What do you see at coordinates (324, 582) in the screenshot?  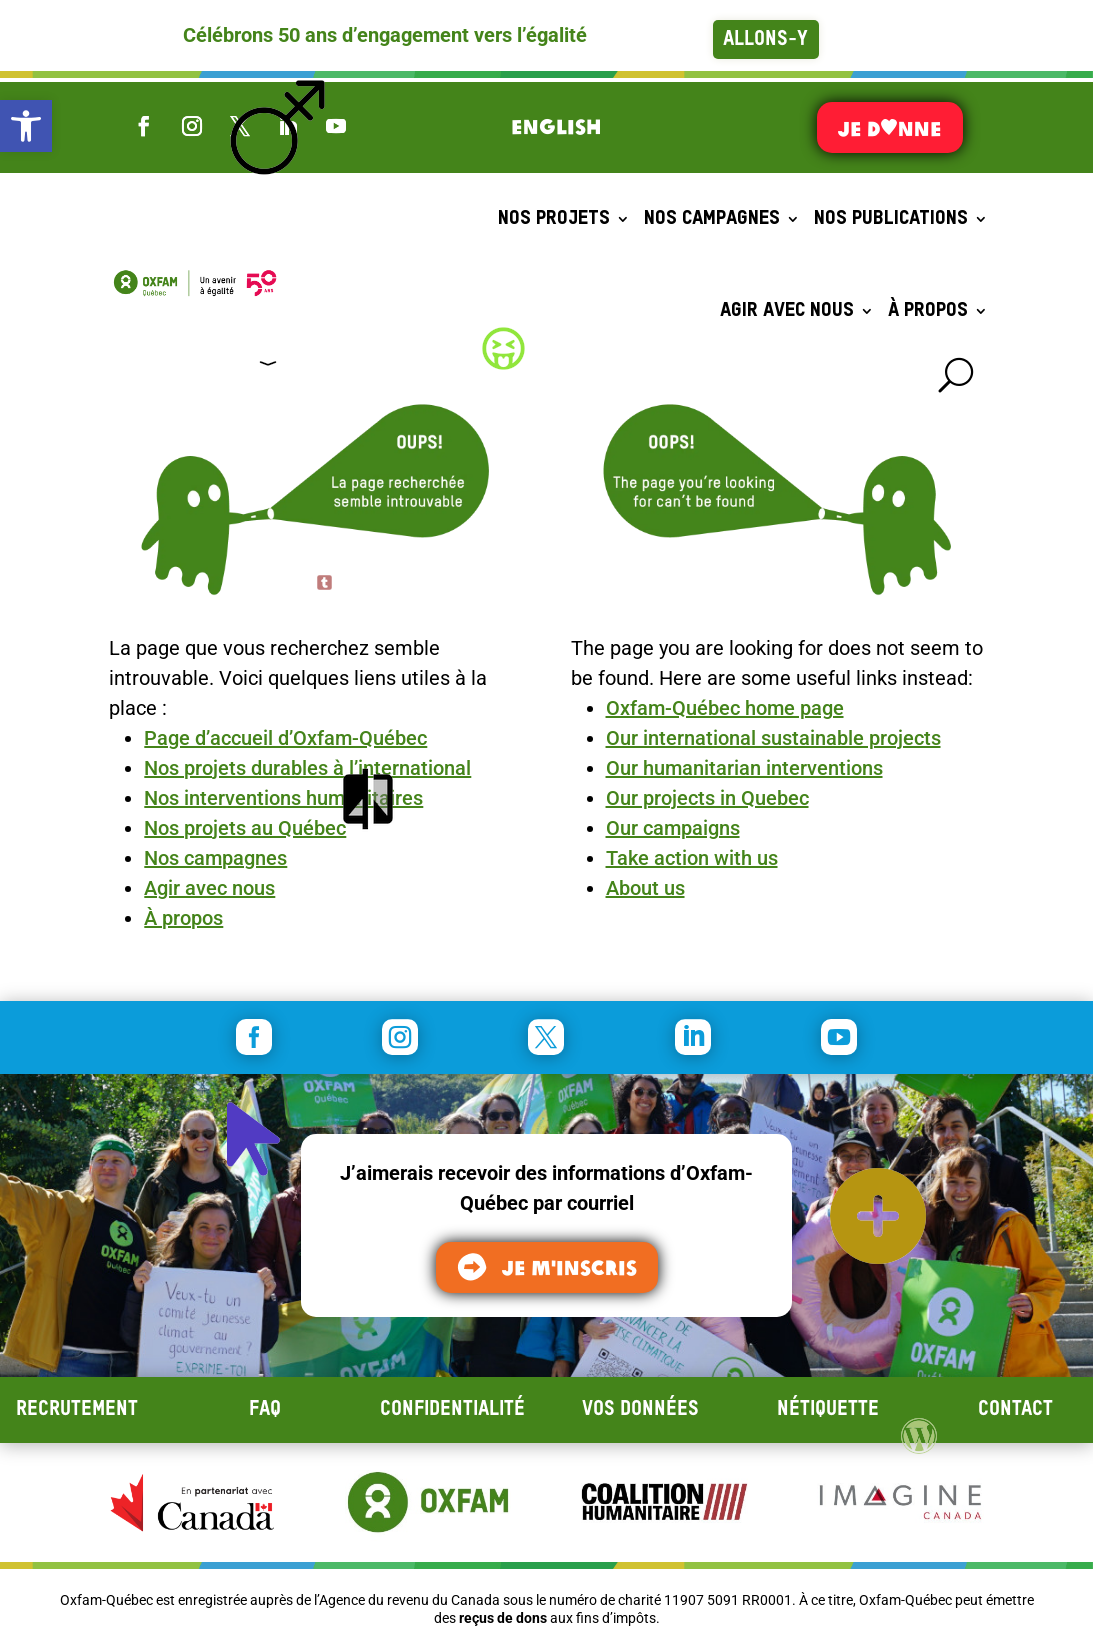 I see `open tumblr app` at bounding box center [324, 582].